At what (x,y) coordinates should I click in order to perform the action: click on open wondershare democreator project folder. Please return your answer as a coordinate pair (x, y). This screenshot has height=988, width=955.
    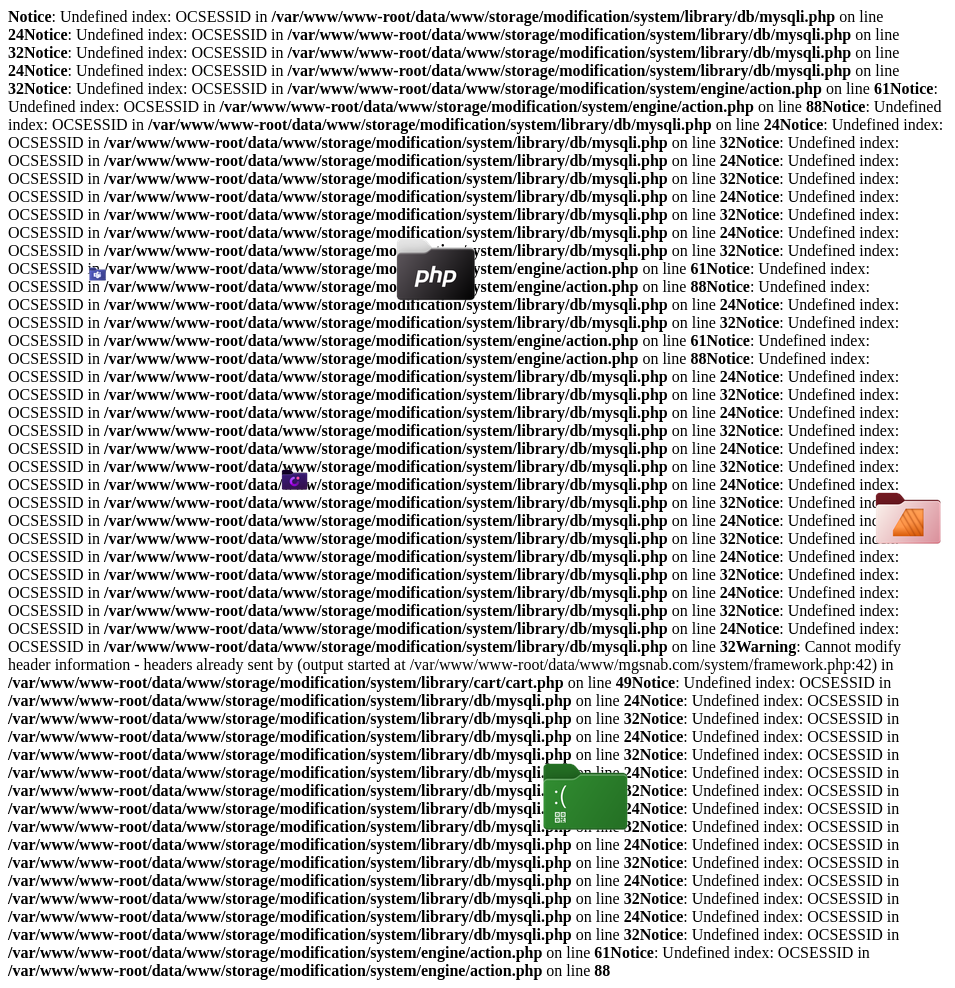
    Looking at the image, I should click on (294, 480).